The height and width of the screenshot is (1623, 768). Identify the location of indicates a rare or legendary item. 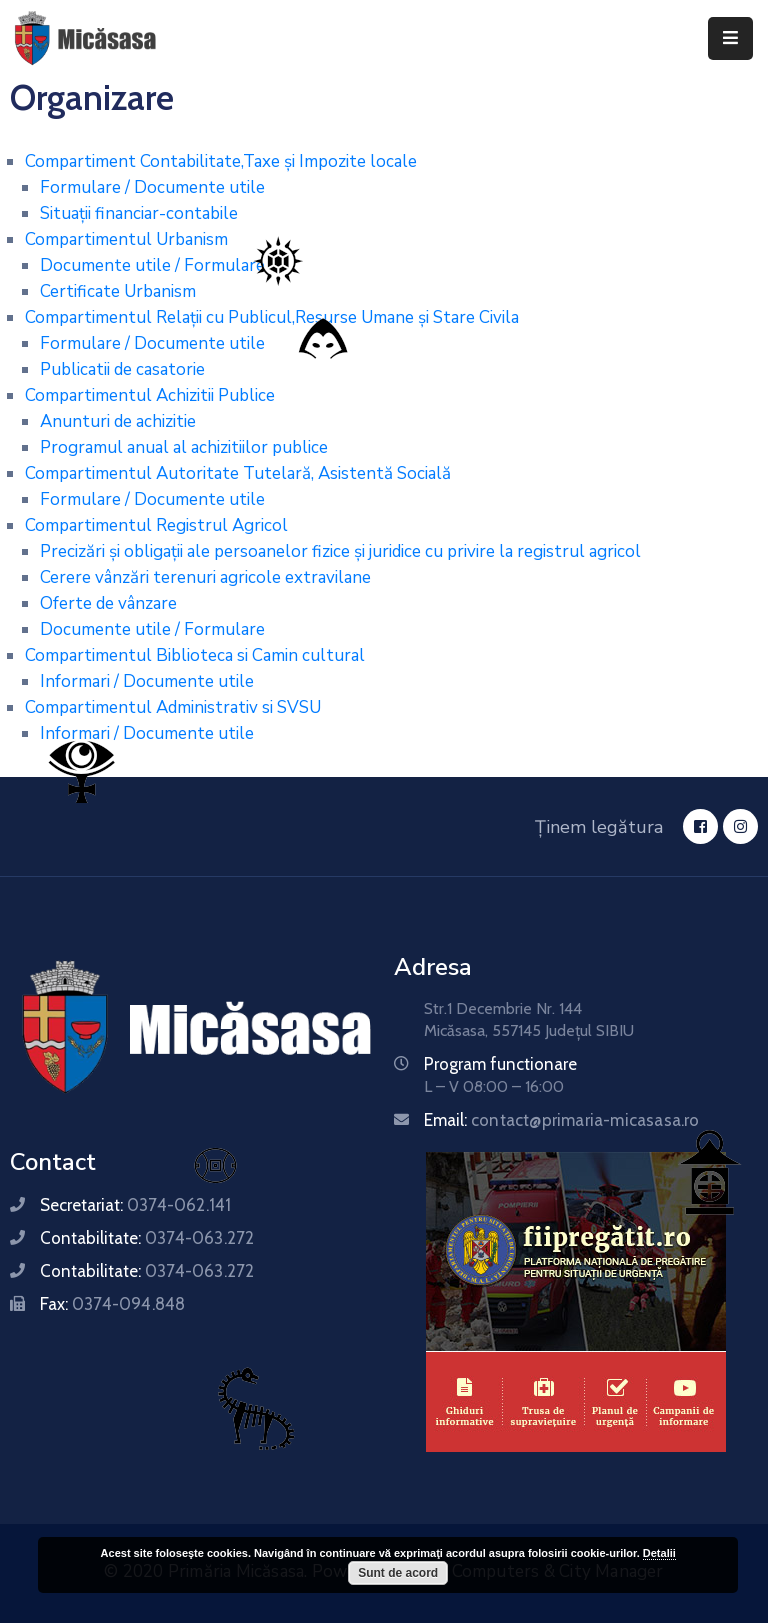
(278, 261).